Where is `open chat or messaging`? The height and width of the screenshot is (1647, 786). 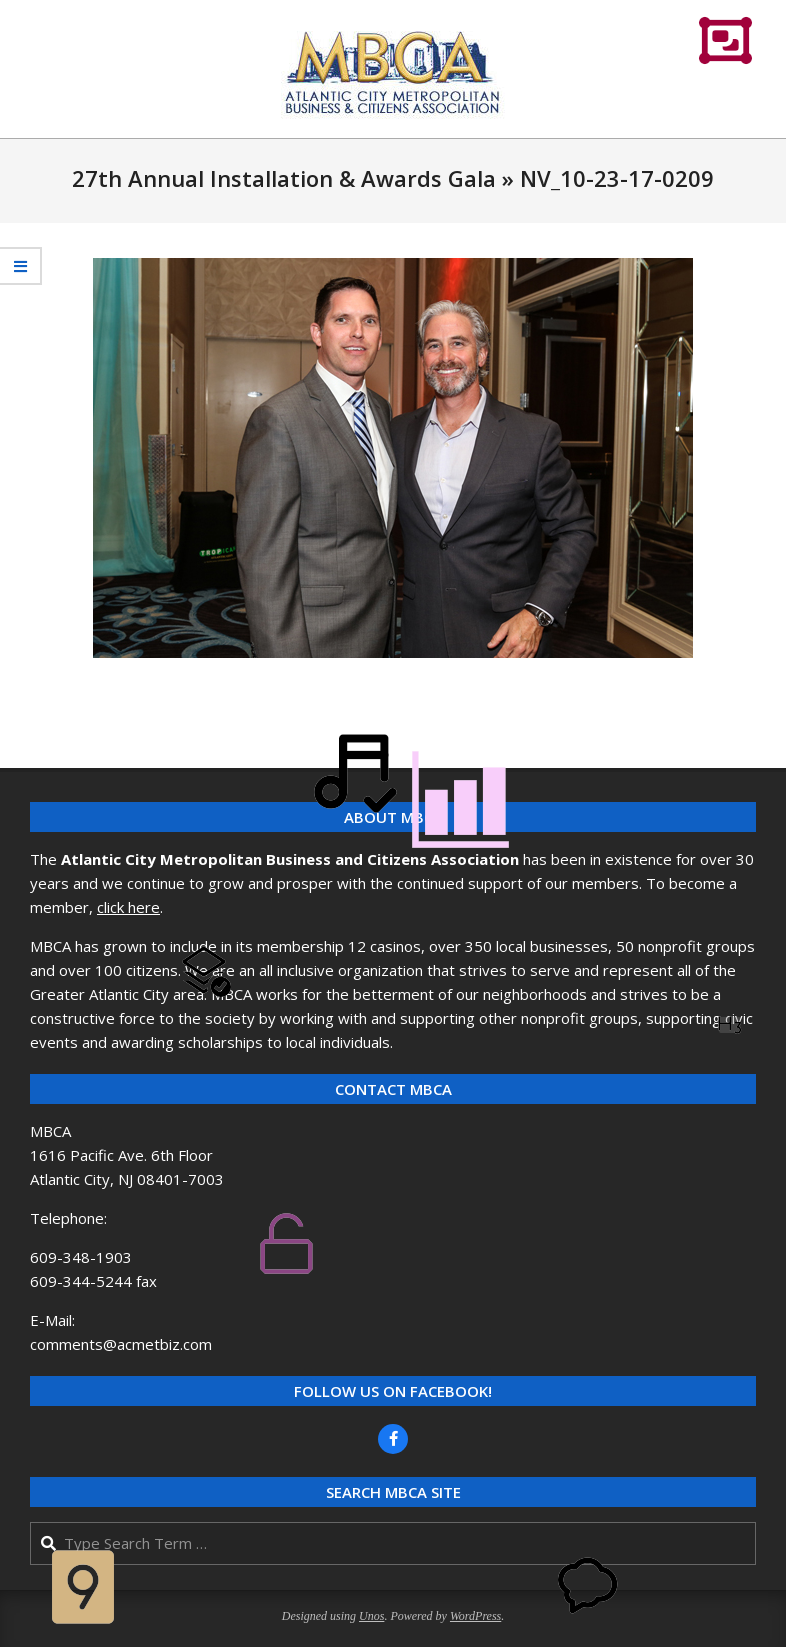
open chat or messaging is located at coordinates (586, 1585).